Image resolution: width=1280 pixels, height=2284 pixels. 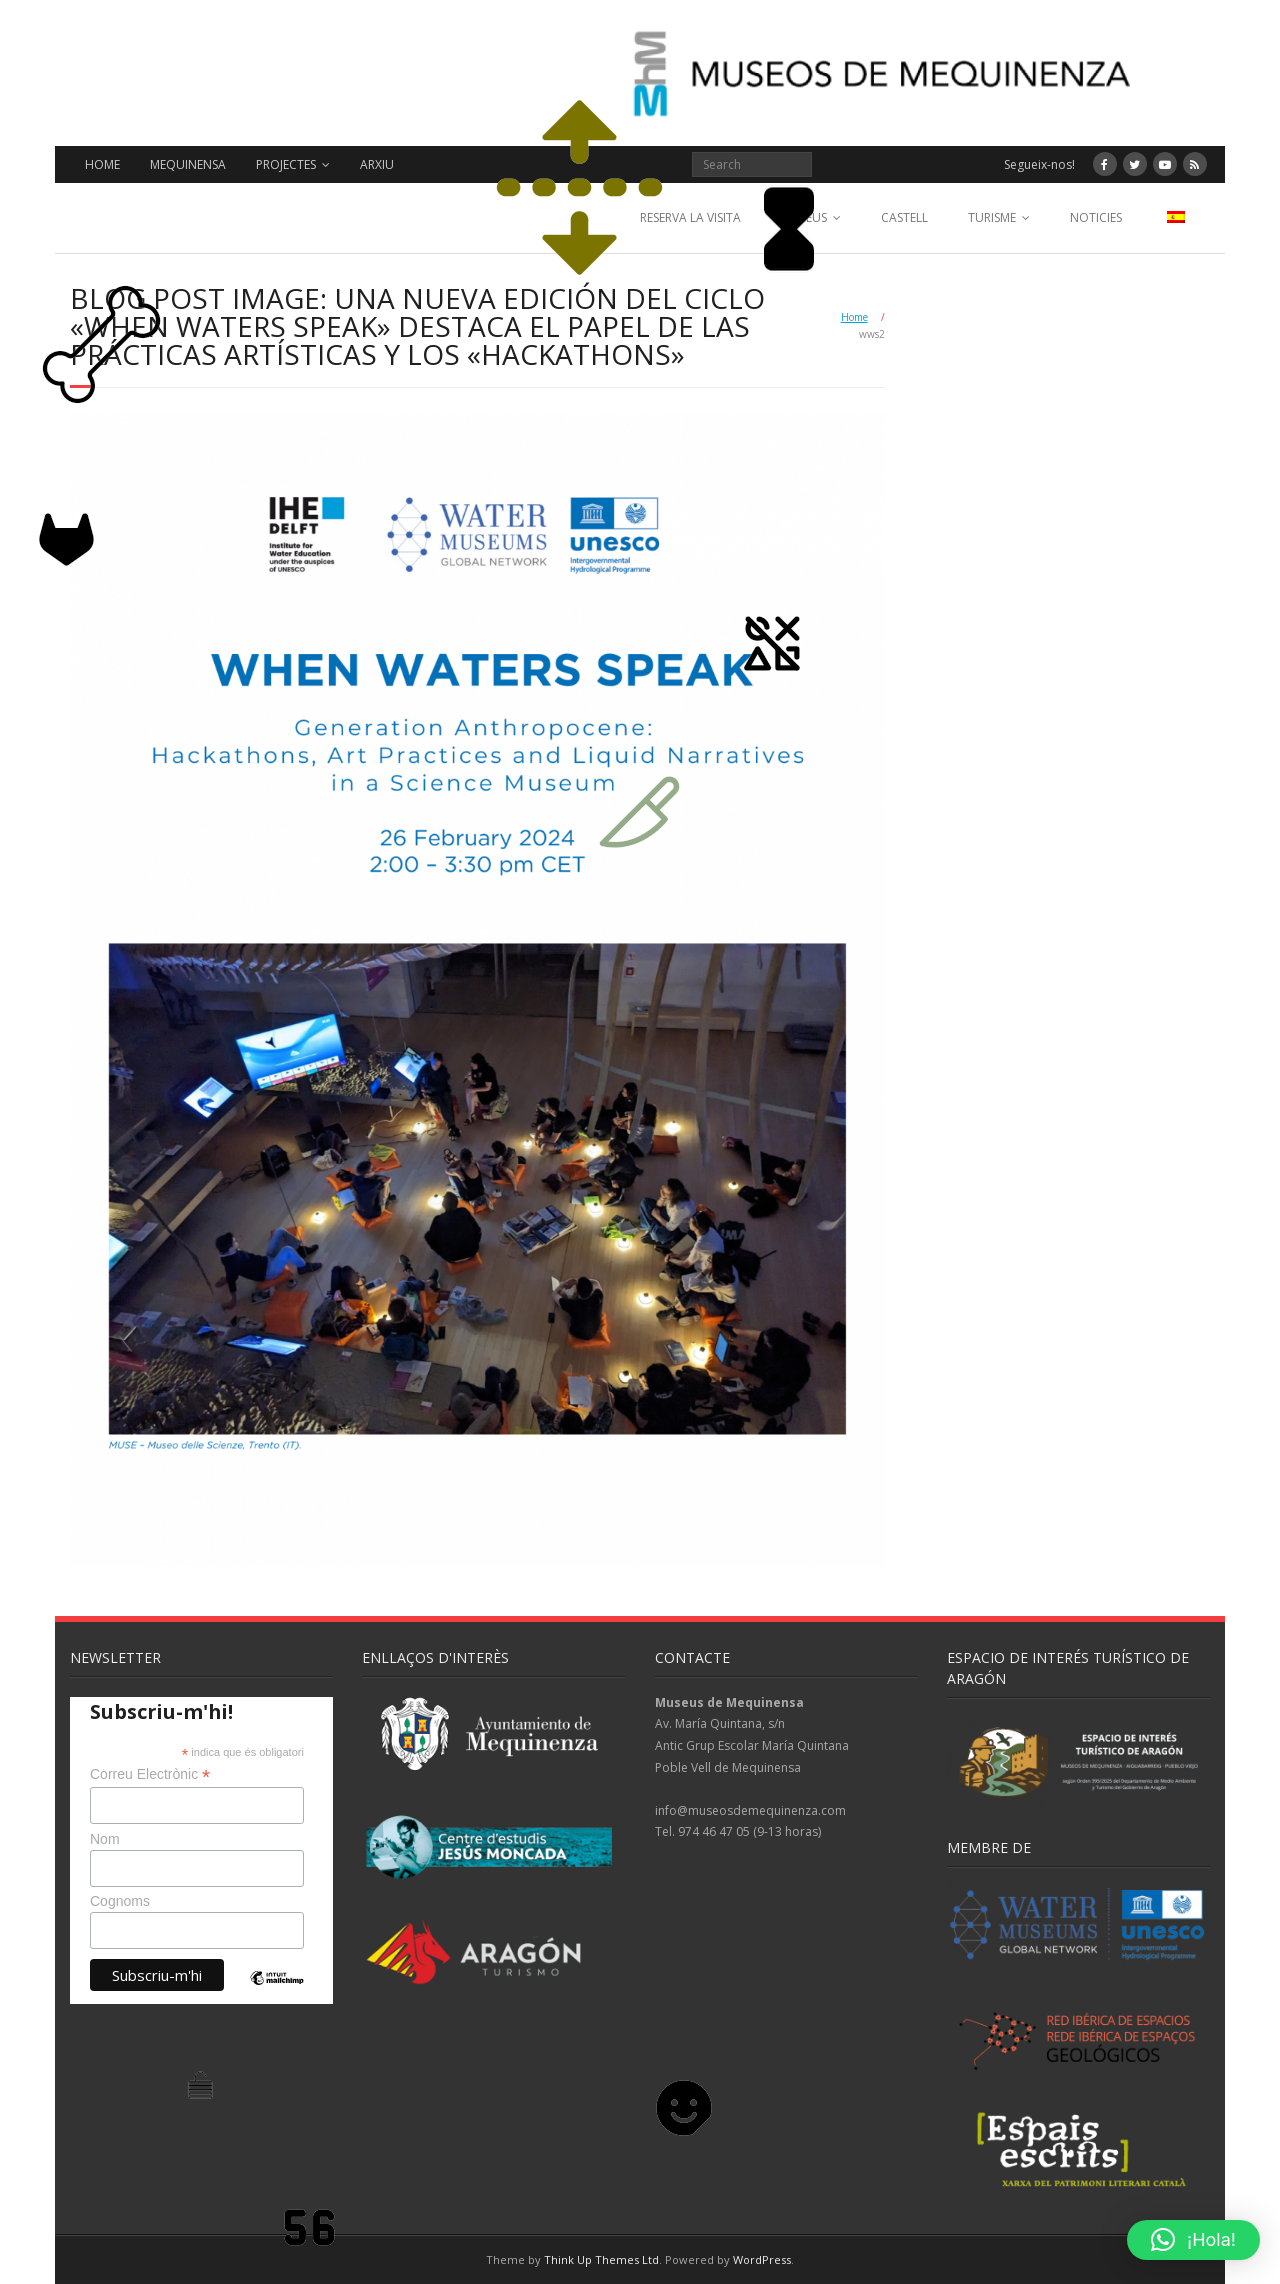 I want to click on open gitlab repository, so click(x=66, y=538).